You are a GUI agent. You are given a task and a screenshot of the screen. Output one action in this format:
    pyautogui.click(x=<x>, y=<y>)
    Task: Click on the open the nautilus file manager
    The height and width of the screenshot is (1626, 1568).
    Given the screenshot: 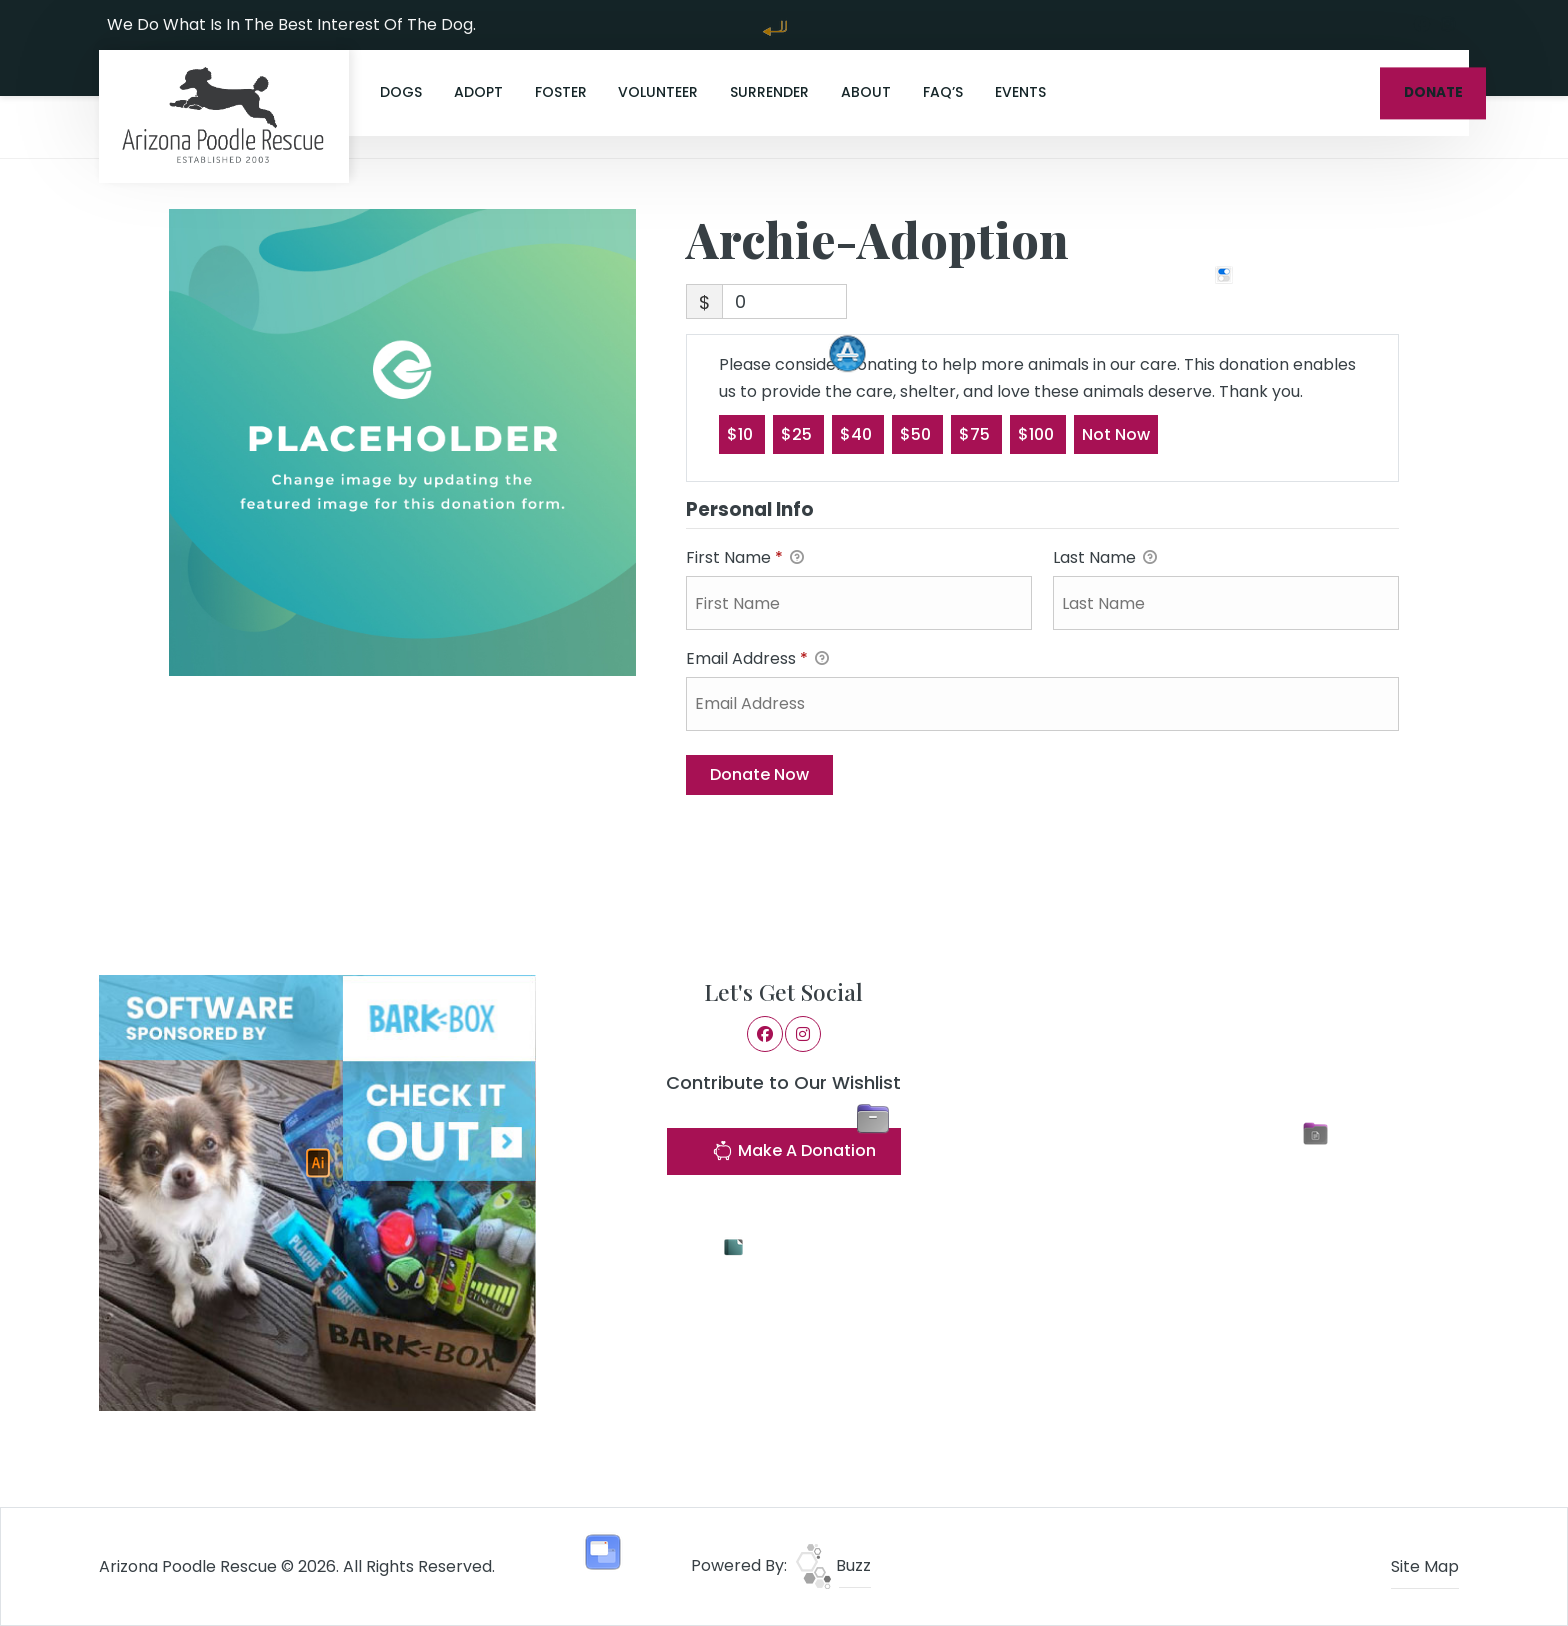 What is the action you would take?
    pyautogui.click(x=873, y=1118)
    